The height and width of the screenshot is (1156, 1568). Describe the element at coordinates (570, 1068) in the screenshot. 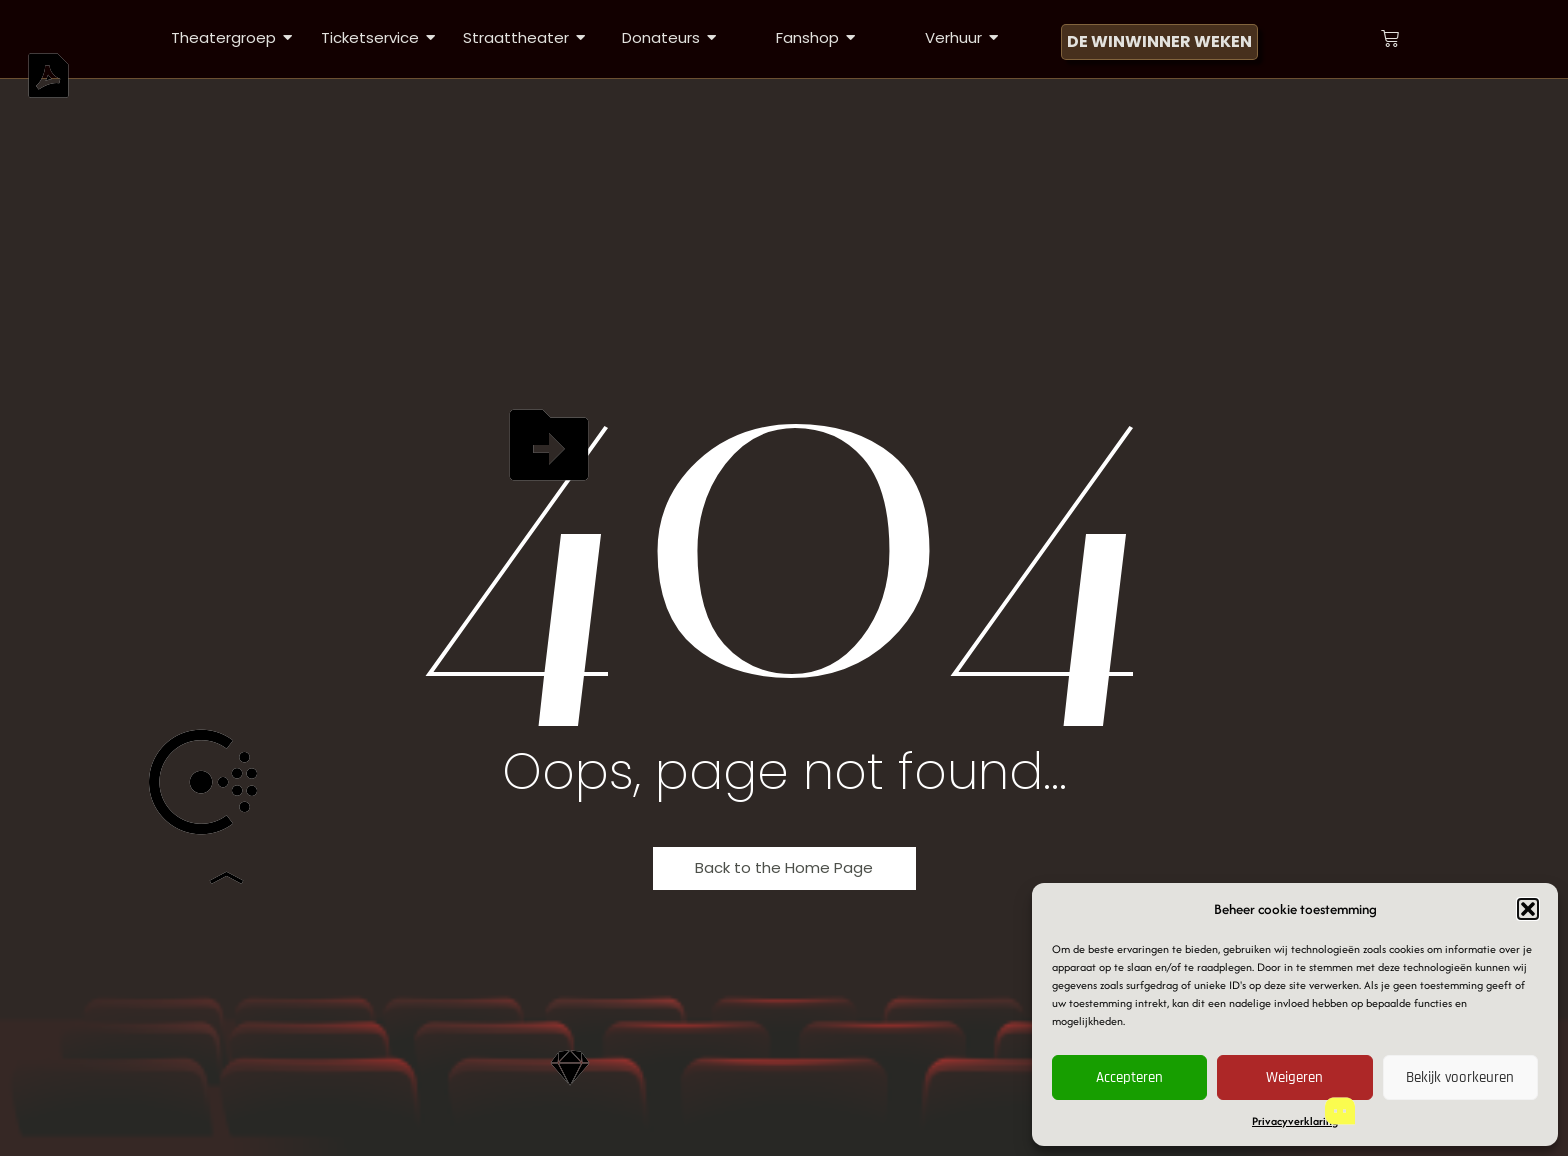

I see `open sketch design app` at that location.